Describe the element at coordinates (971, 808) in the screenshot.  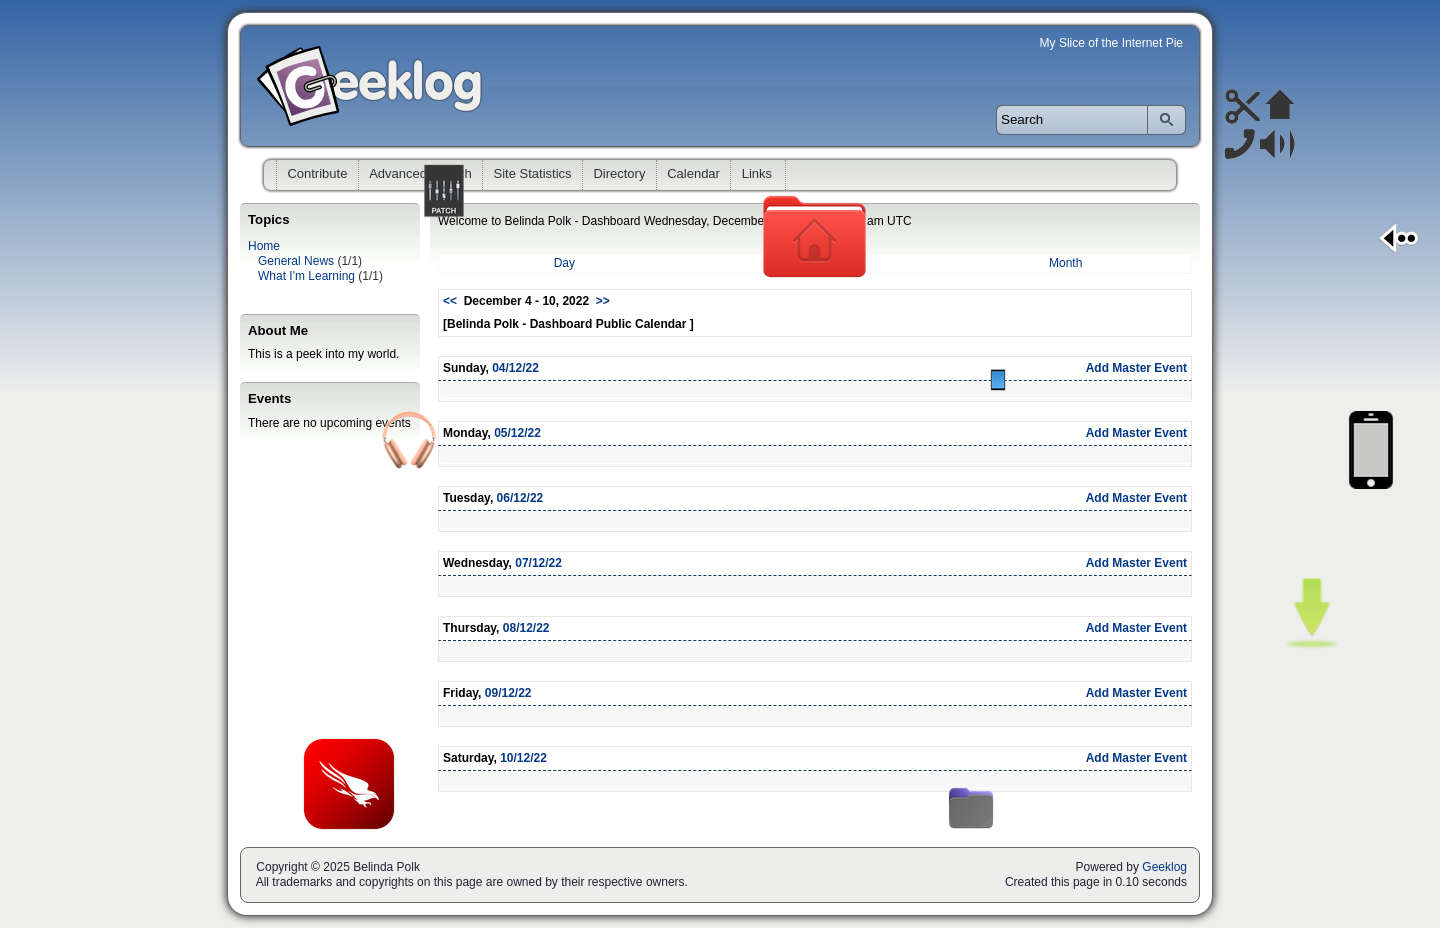
I see `open a folder or directory` at that location.